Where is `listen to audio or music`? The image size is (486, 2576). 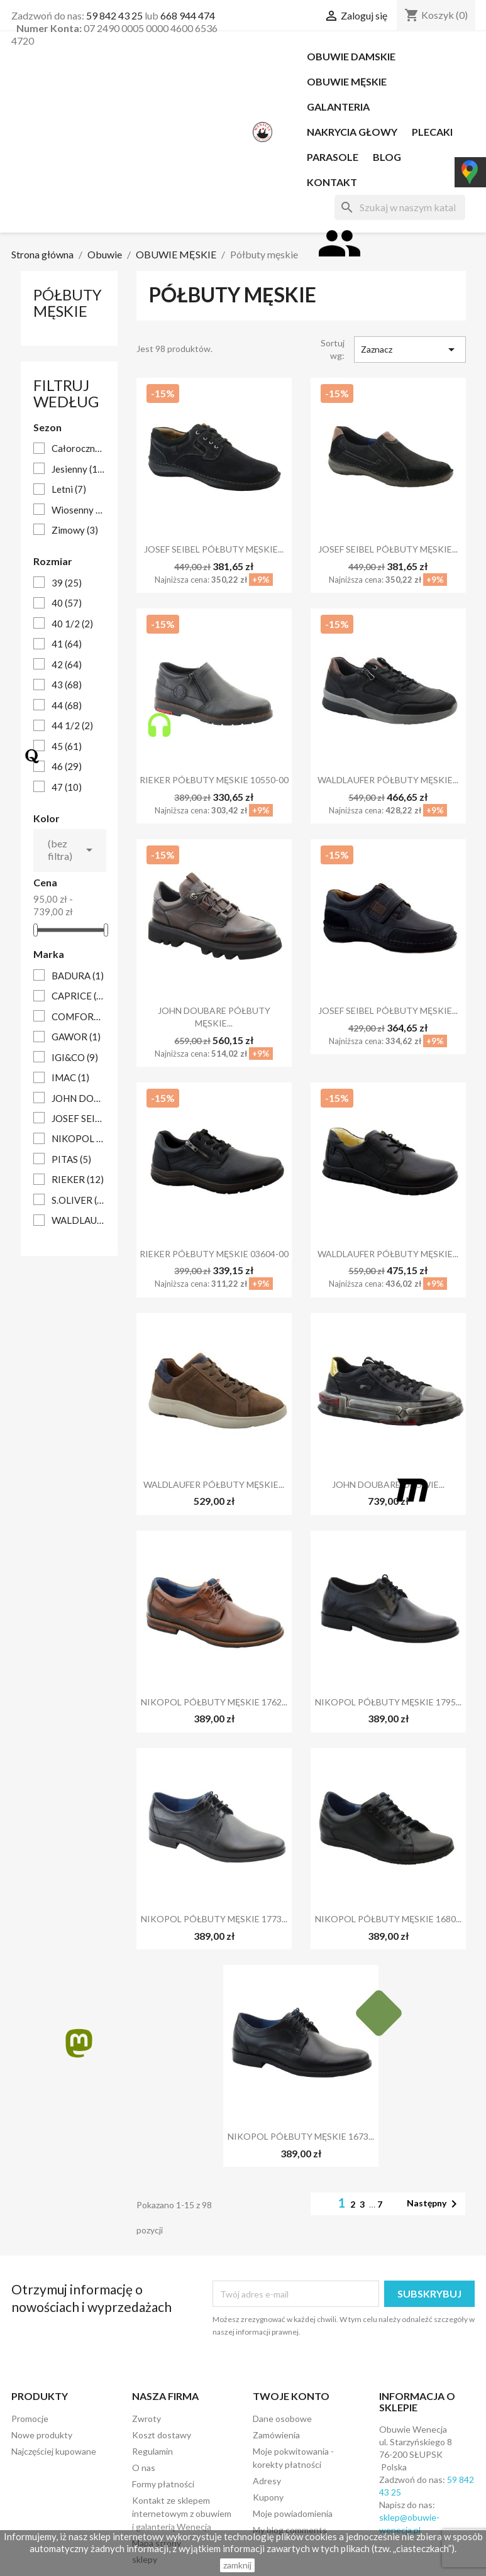 listen to audio or music is located at coordinates (159, 725).